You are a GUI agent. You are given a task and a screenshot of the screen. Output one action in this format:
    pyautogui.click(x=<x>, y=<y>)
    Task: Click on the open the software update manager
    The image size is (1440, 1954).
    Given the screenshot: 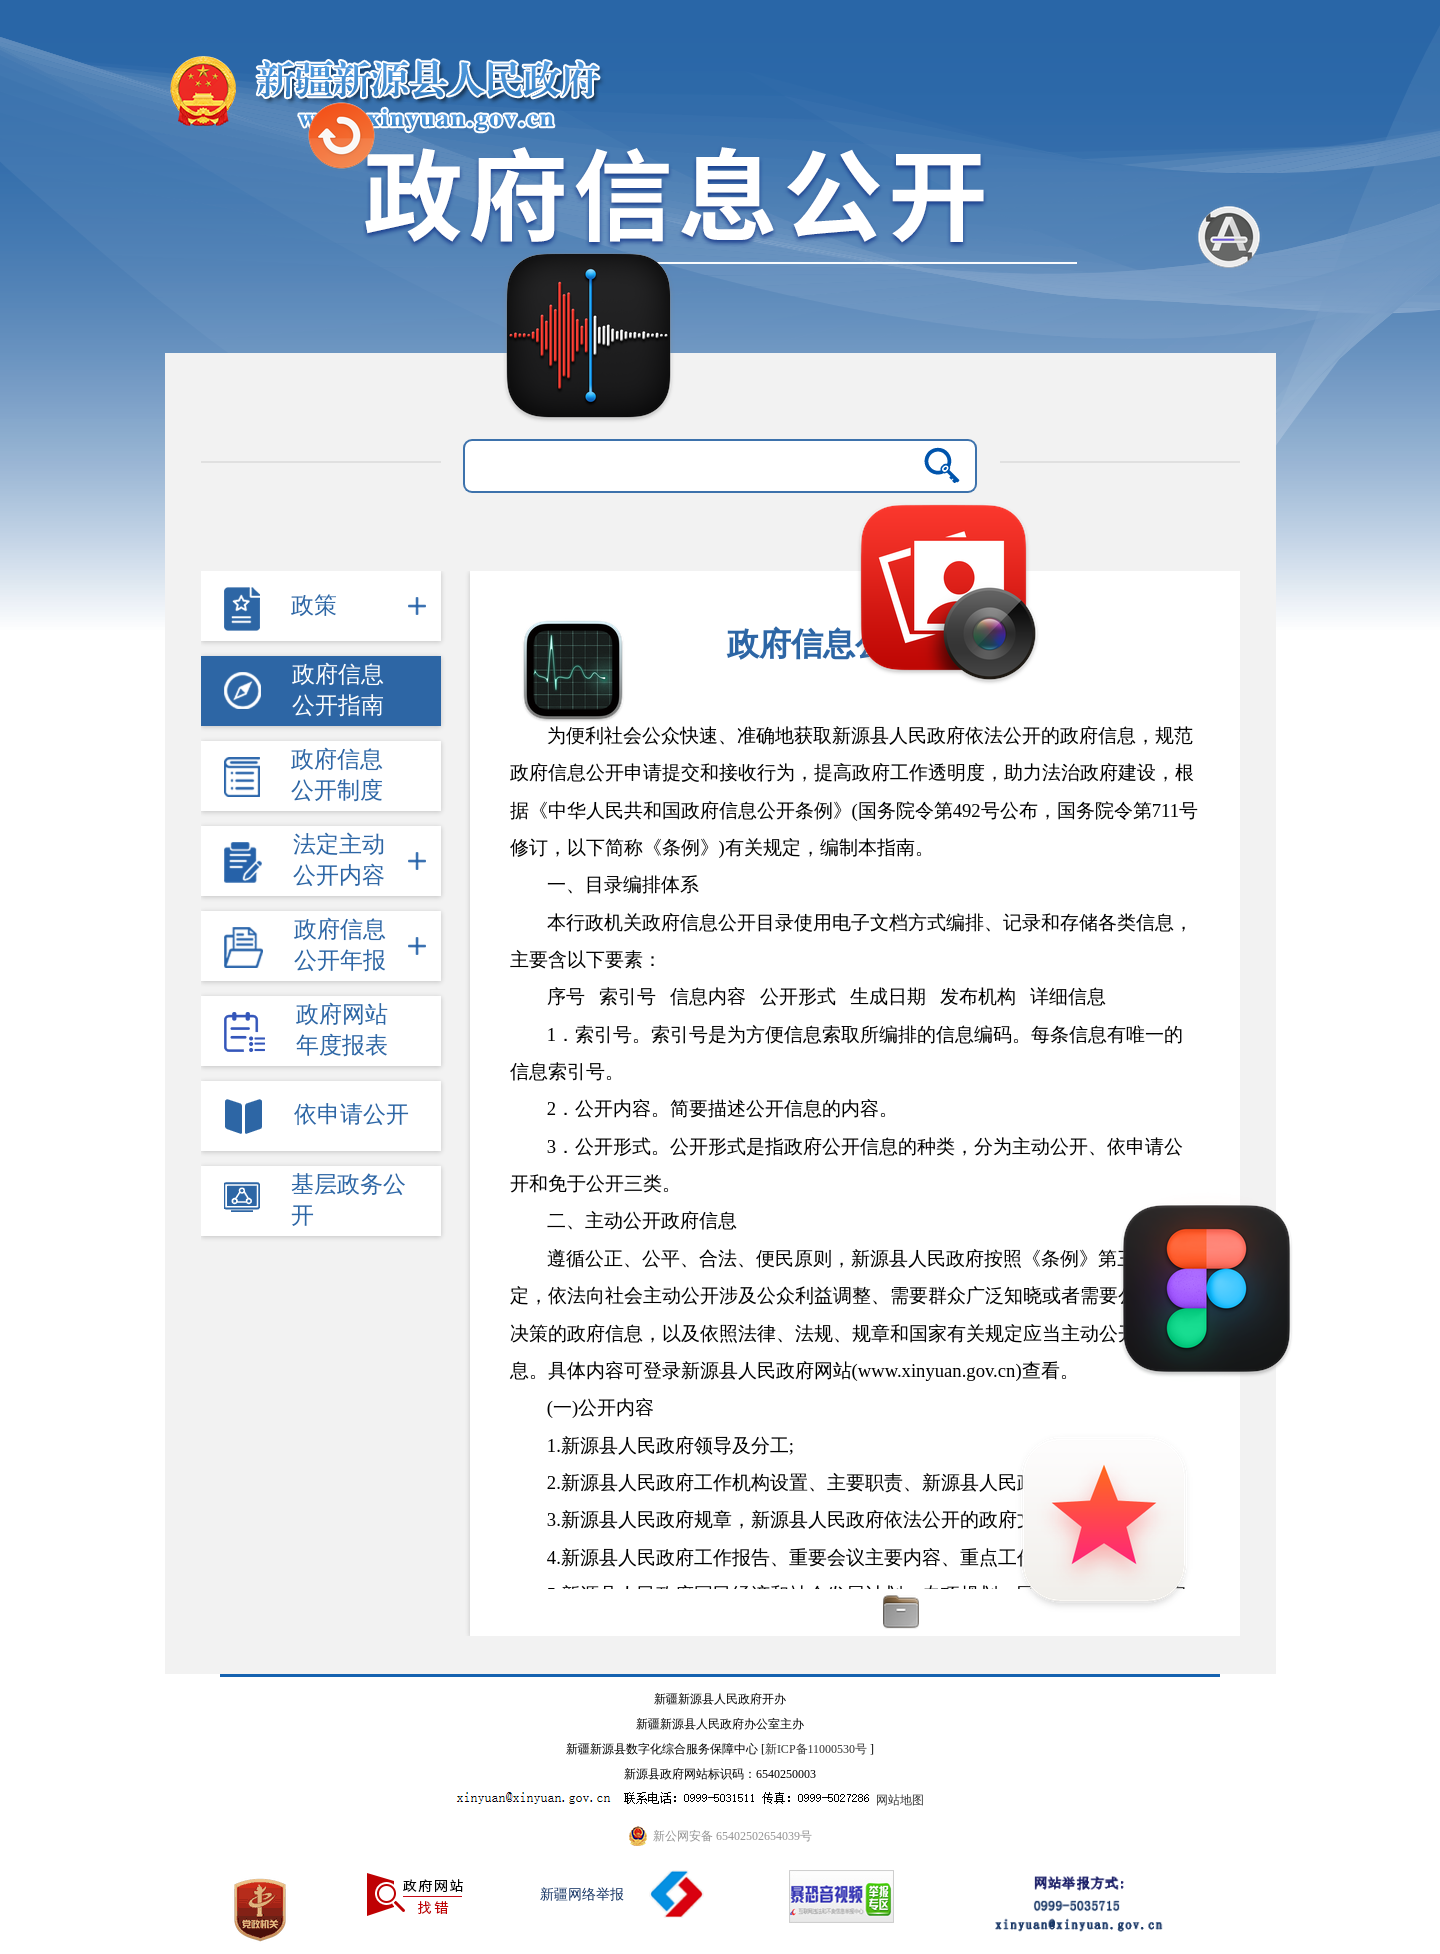 What is the action you would take?
    pyautogui.click(x=1229, y=237)
    